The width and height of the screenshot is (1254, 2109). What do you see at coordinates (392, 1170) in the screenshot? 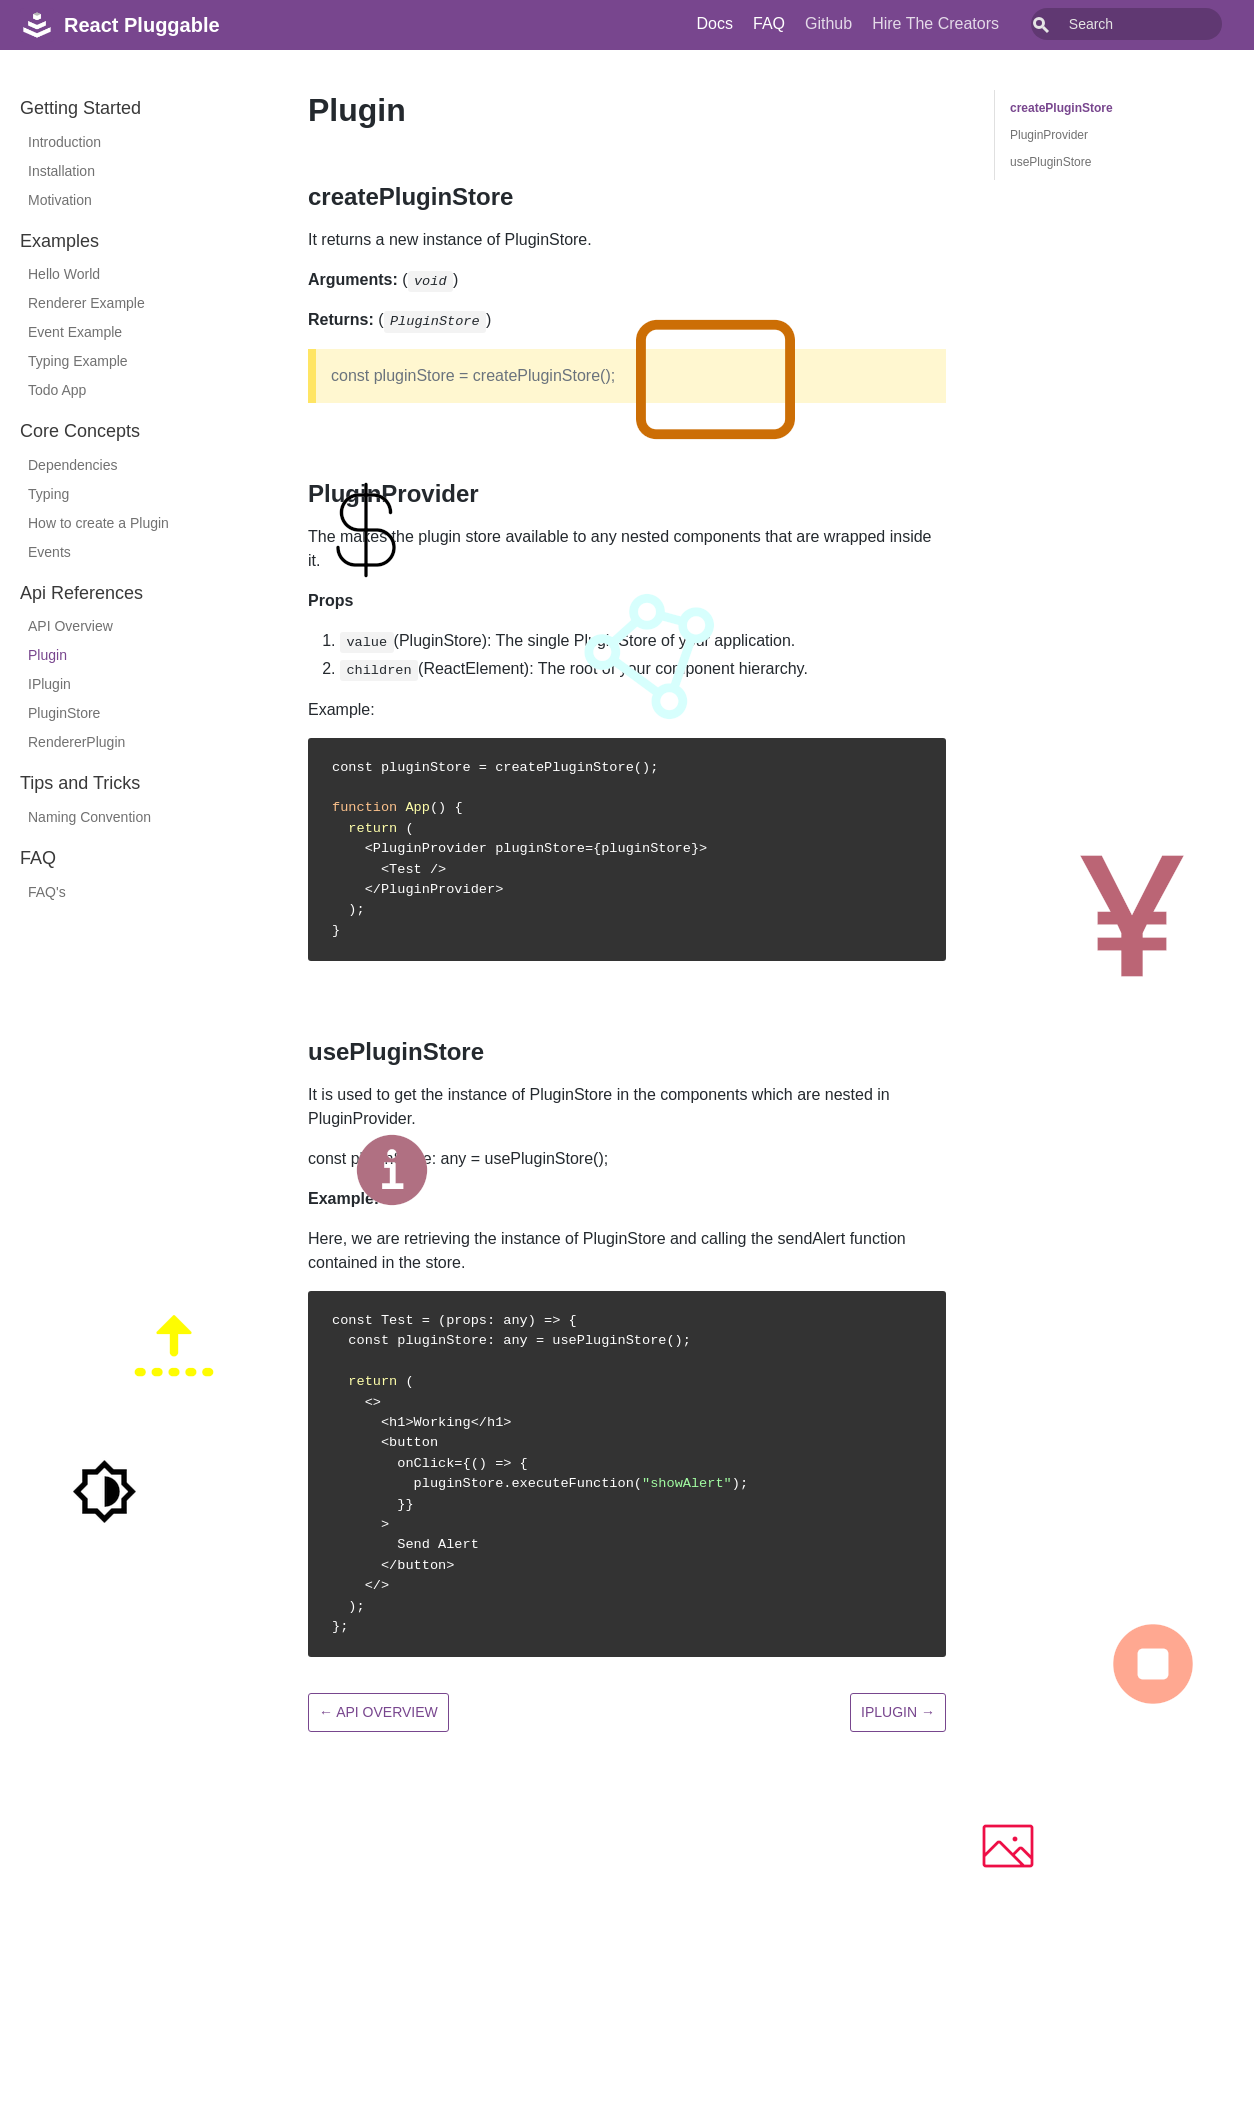
I see `view more information or details` at bounding box center [392, 1170].